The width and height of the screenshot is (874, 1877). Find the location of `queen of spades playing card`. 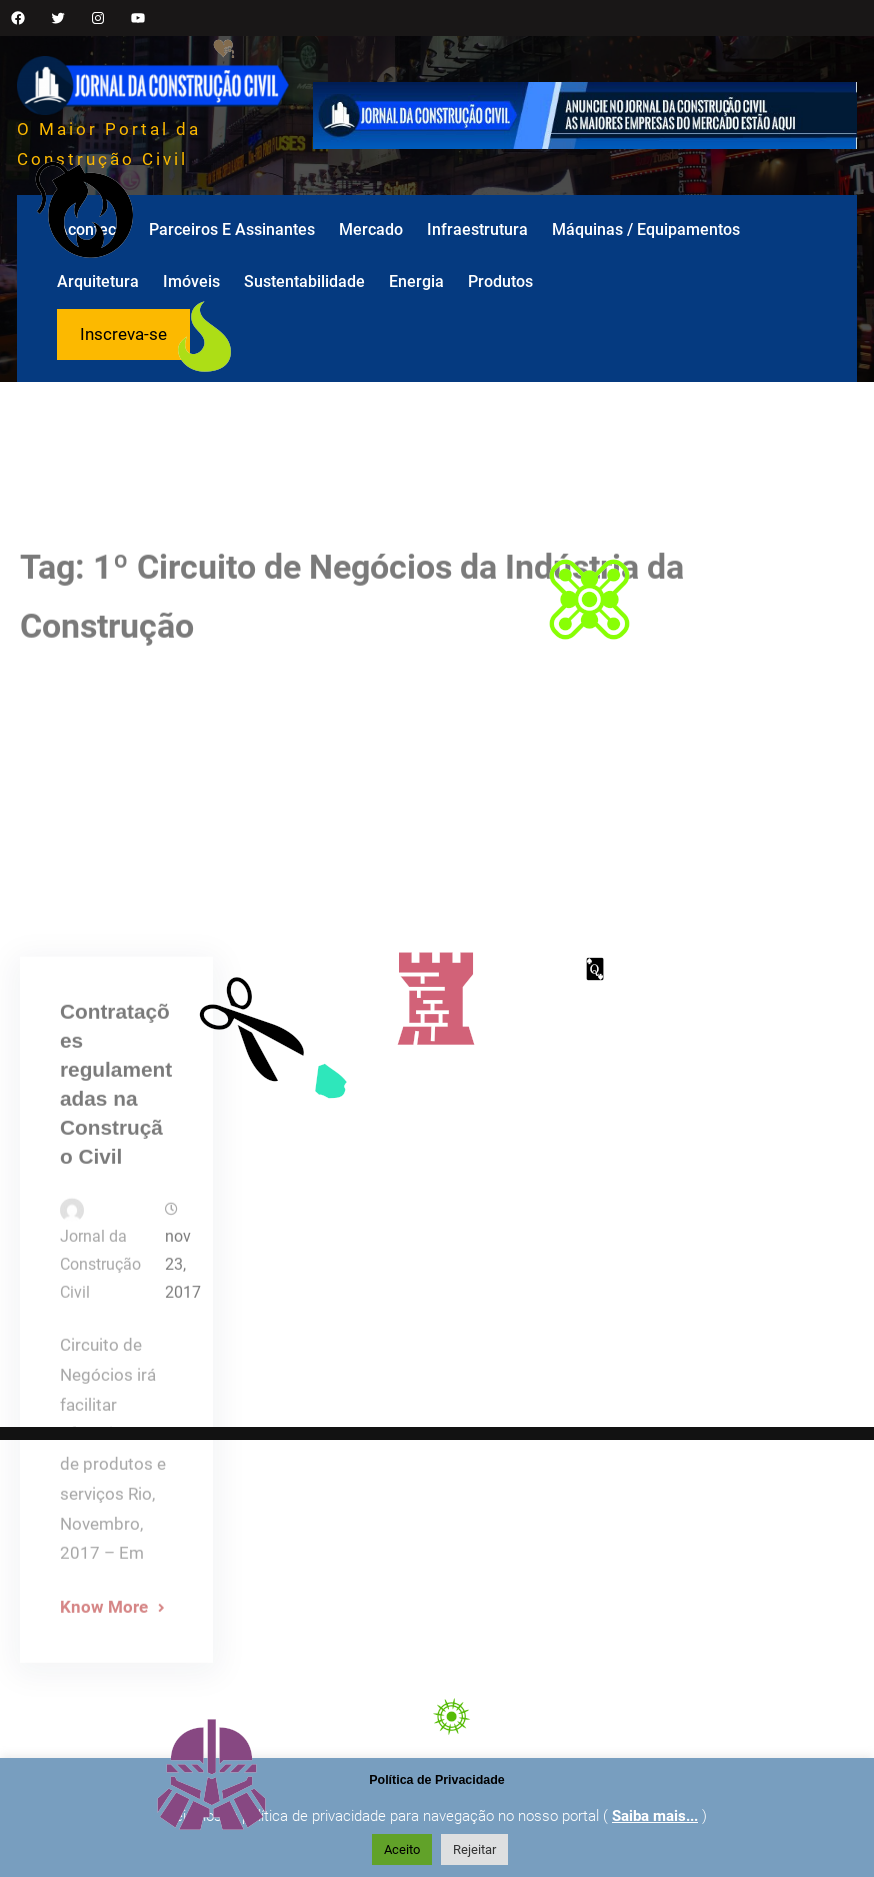

queen of spades playing card is located at coordinates (595, 969).